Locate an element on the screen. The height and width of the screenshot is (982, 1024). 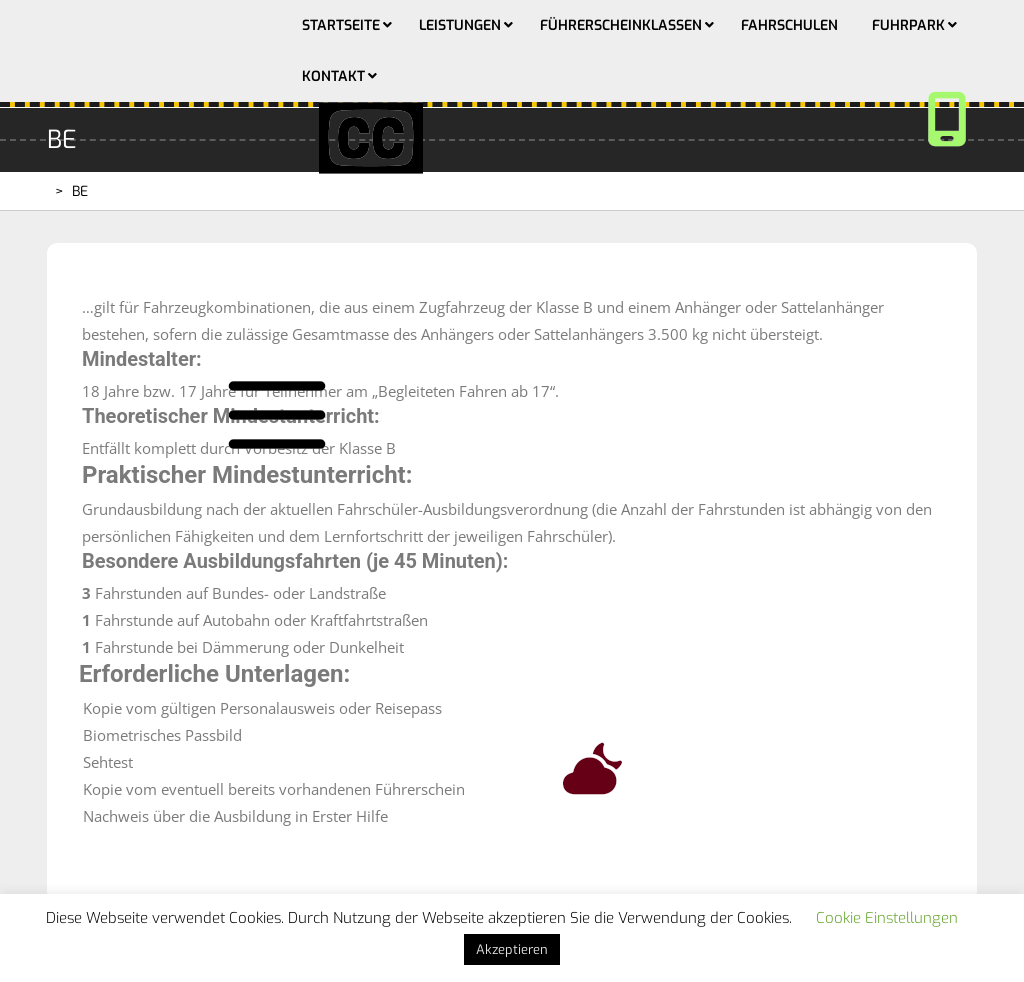
enable closed captioning for video content is located at coordinates (371, 138).